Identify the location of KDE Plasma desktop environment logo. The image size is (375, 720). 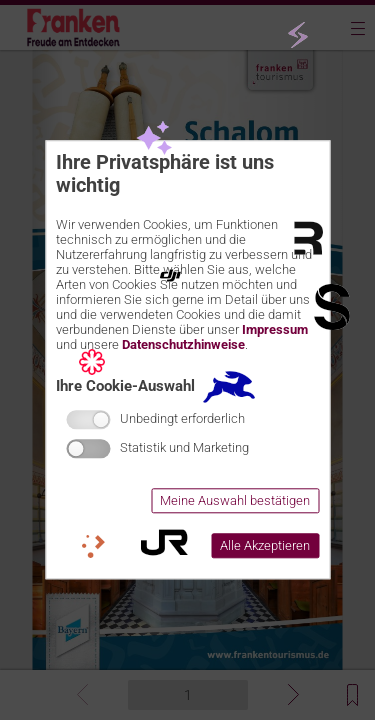
(93, 546).